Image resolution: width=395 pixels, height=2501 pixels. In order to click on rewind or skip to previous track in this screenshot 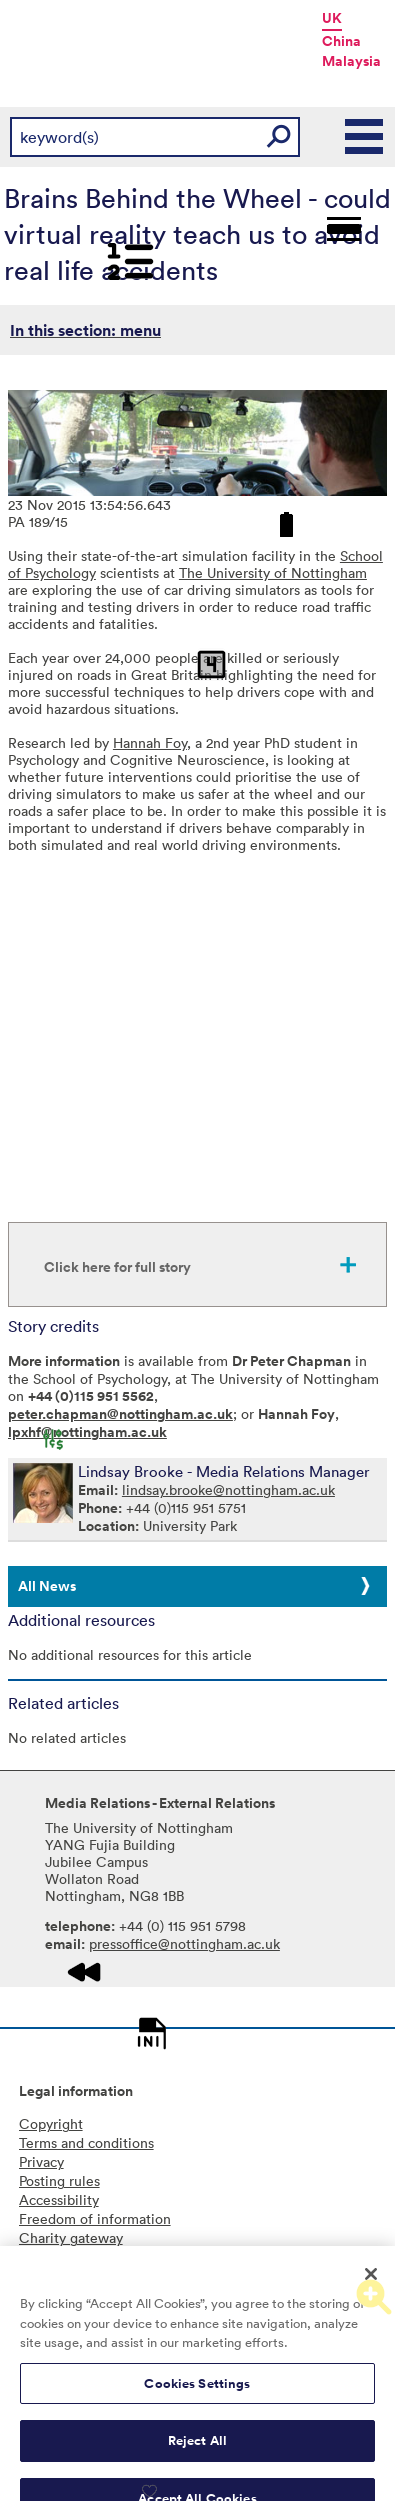, I will do `click(85, 1971)`.